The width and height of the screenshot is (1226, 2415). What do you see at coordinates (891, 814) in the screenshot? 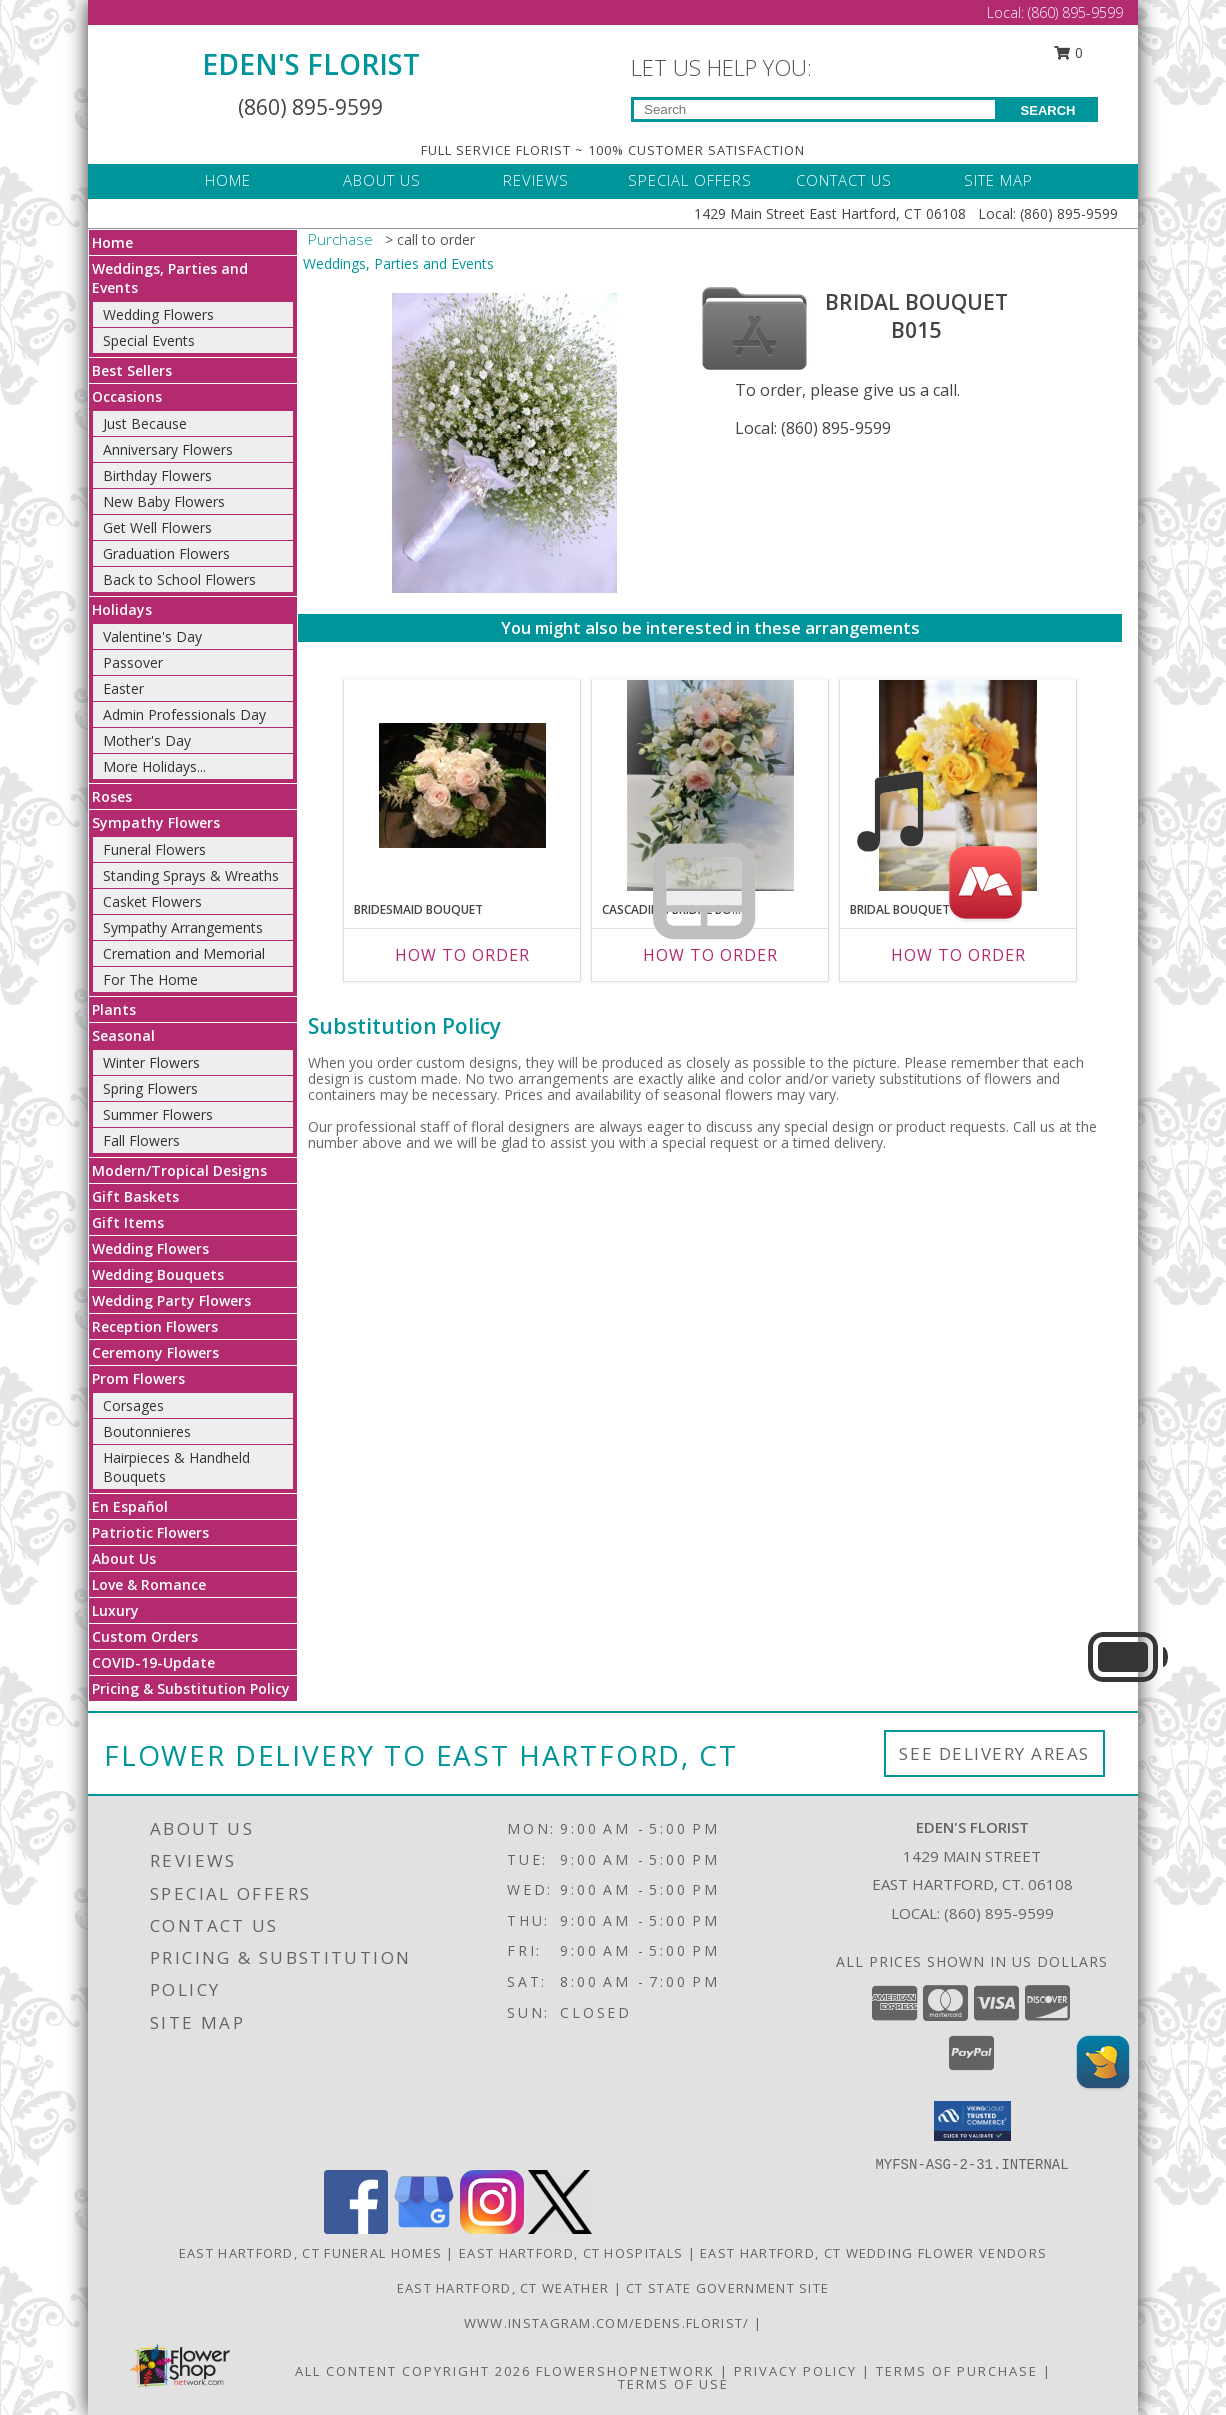
I see `open the music app` at bounding box center [891, 814].